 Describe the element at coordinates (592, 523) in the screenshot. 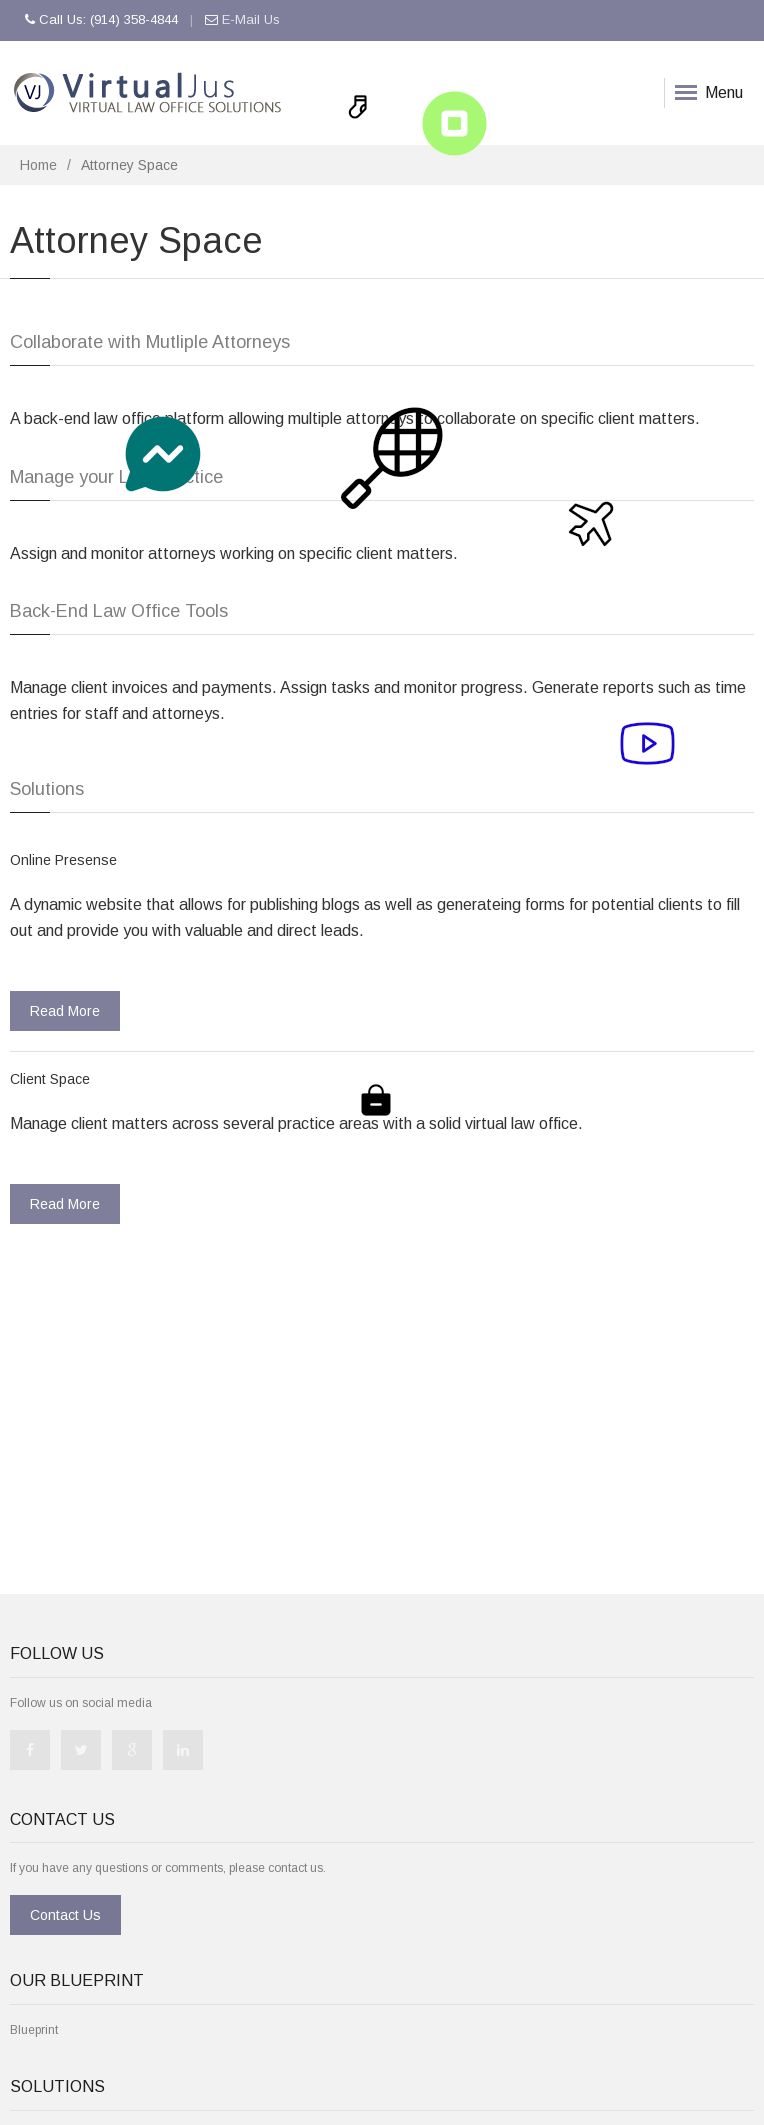

I see `enable airplane mode` at that location.